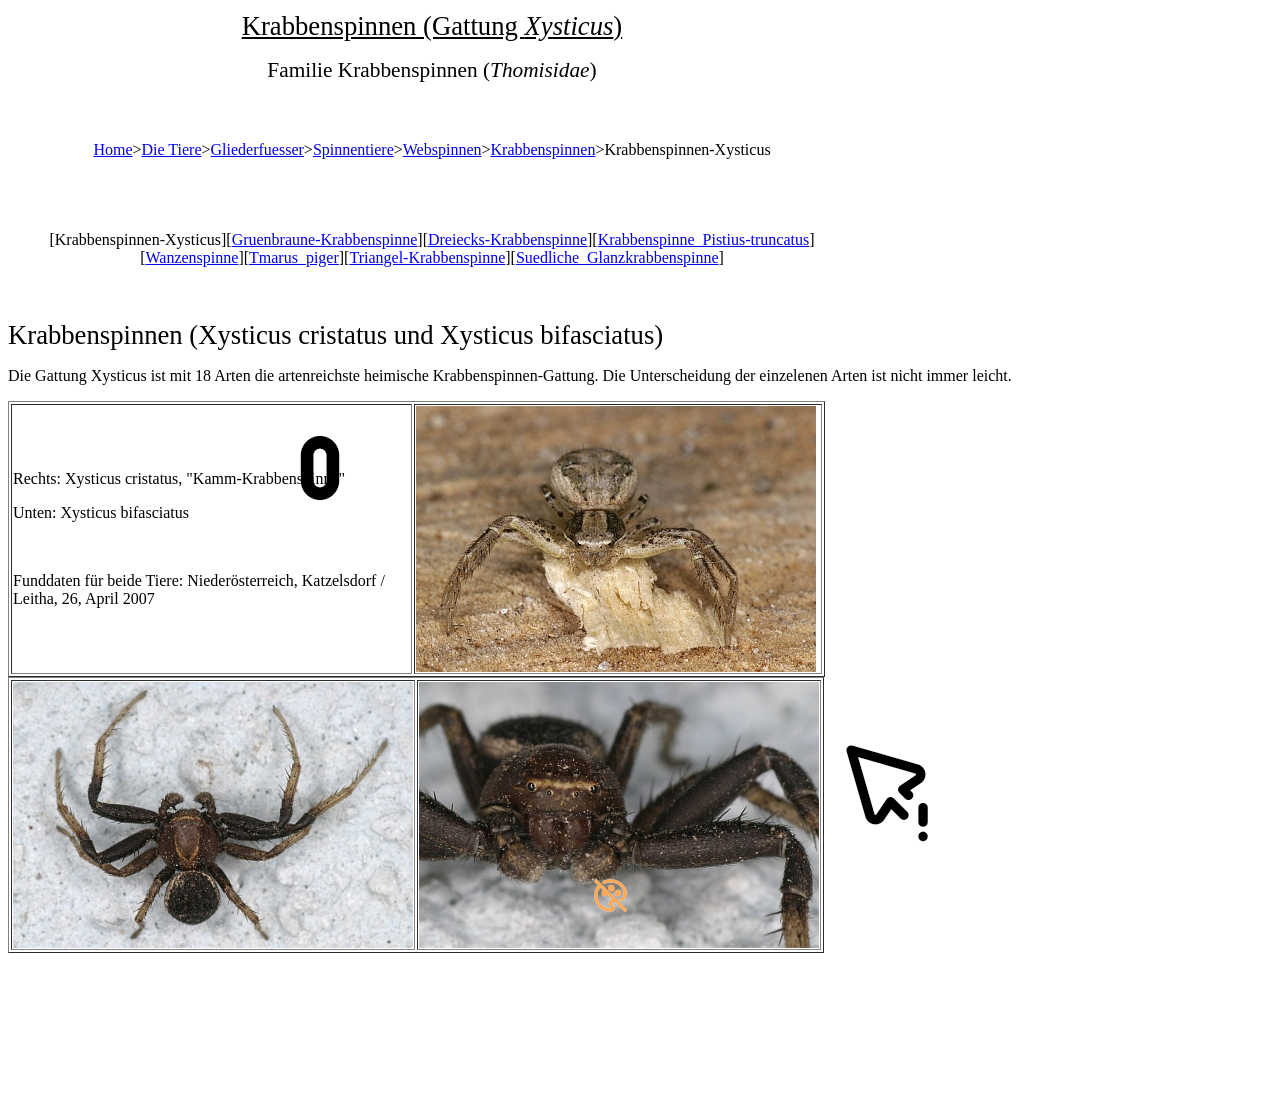 The image size is (1280, 1111). I want to click on disable color customization, so click(610, 895).